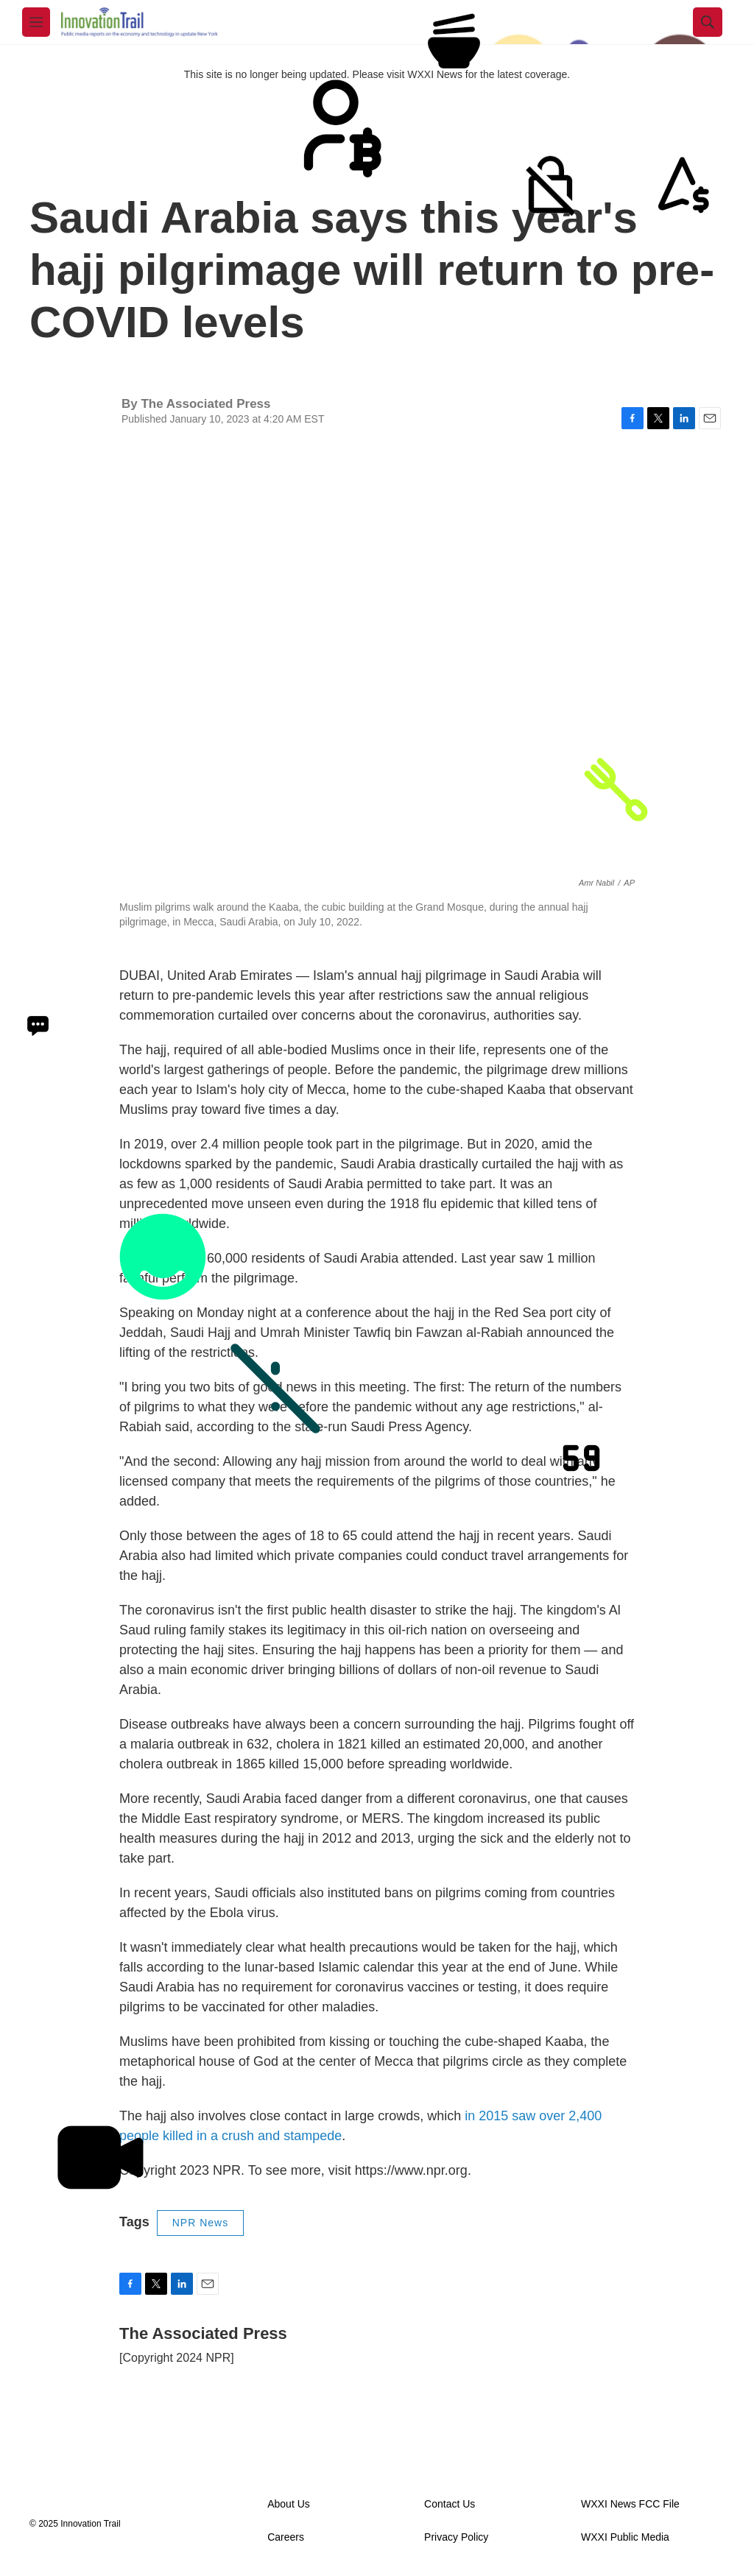 The height and width of the screenshot is (2576, 754). What do you see at coordinates (581, 1458) in the screenshot?
I see `indicates 59 items, notifications, or count` at bounding box center [581, 1458].